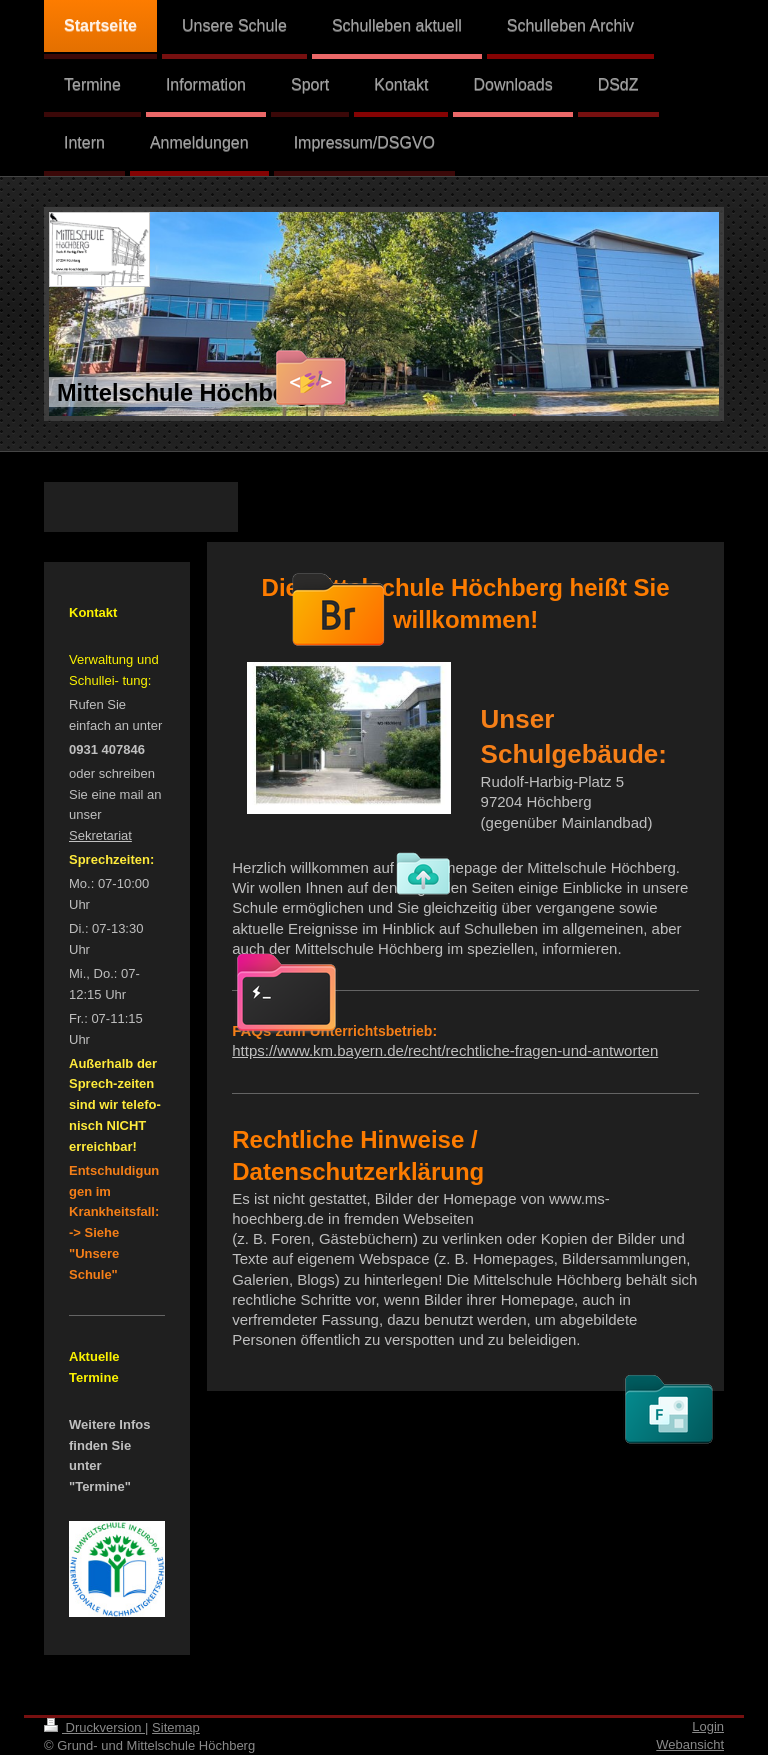 Image resolution: width=768 pixels, height=1755 pixels. What do you see at coordinates (310, 379) in the screenshot?
I see `folder containing styled-components files` at bounding box center [310, 379].